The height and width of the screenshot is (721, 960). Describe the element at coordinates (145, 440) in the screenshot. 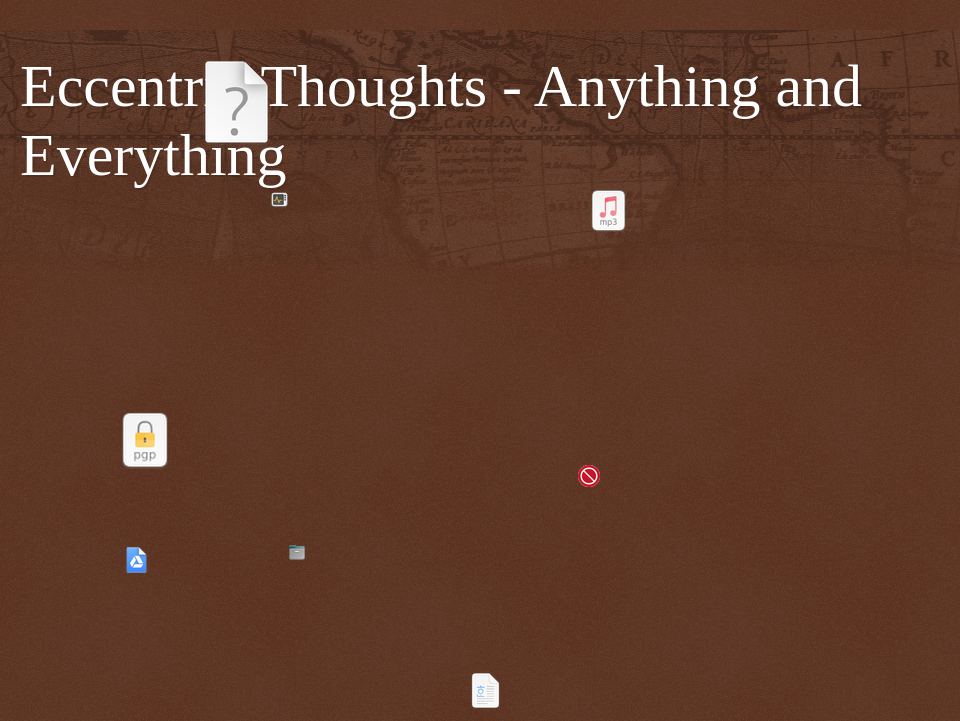

I see `indicates a PGP-encrypted file` at that location.